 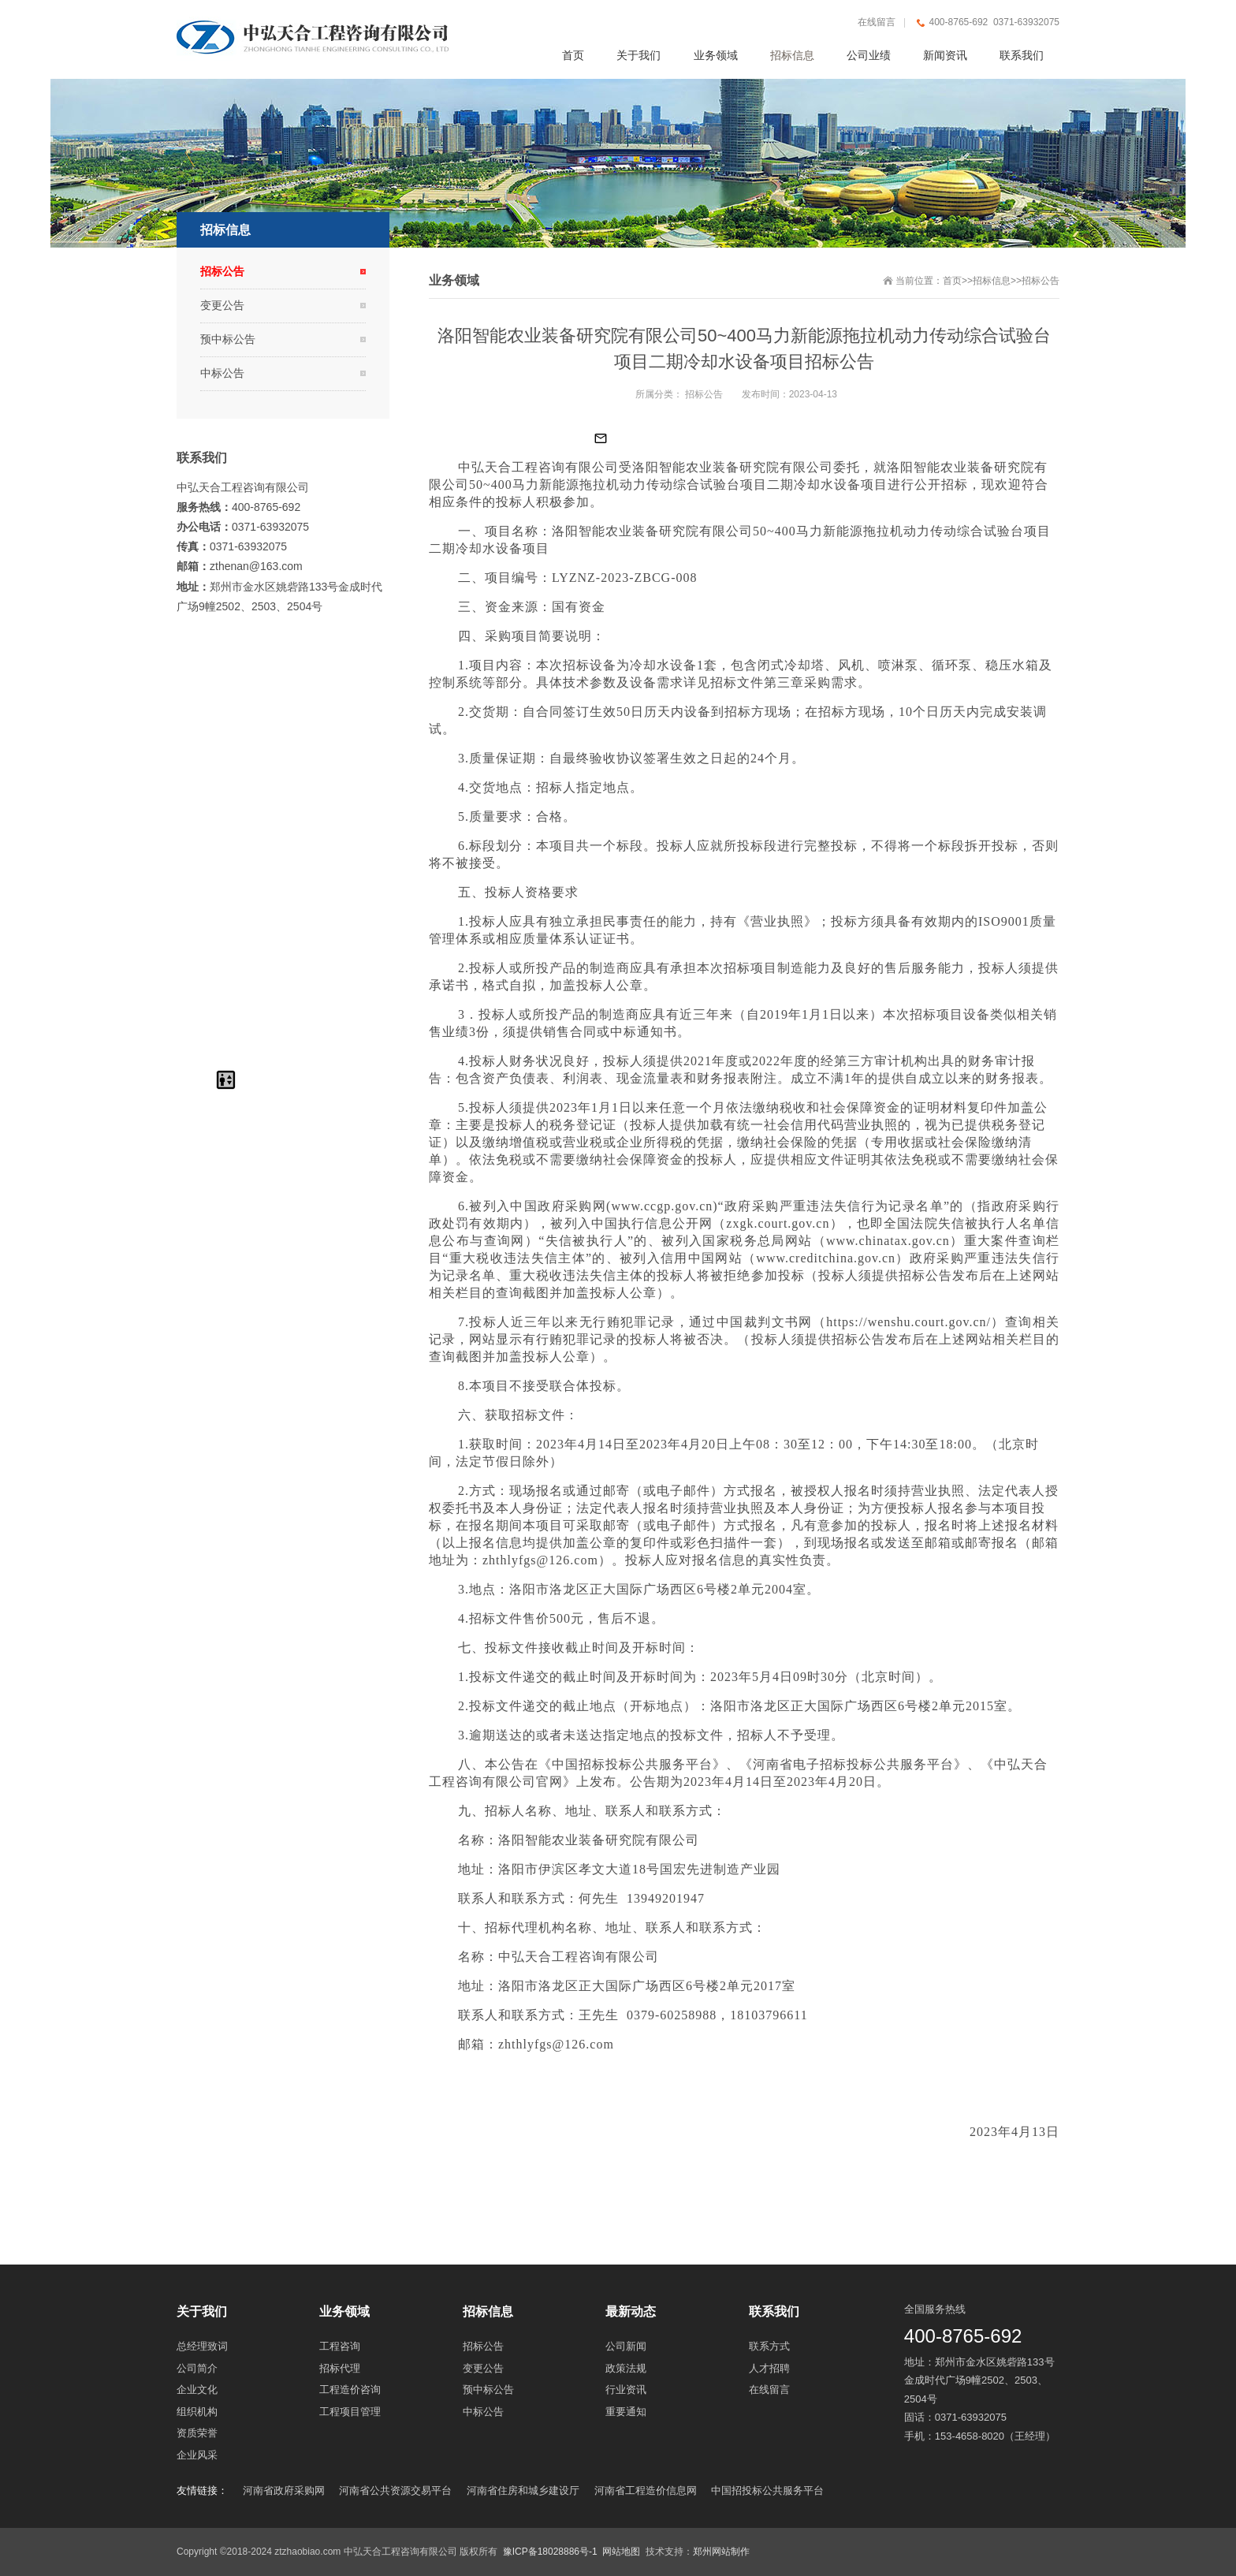 I want to click on indicates elevator access nearby, so click(x=225, y=1079).